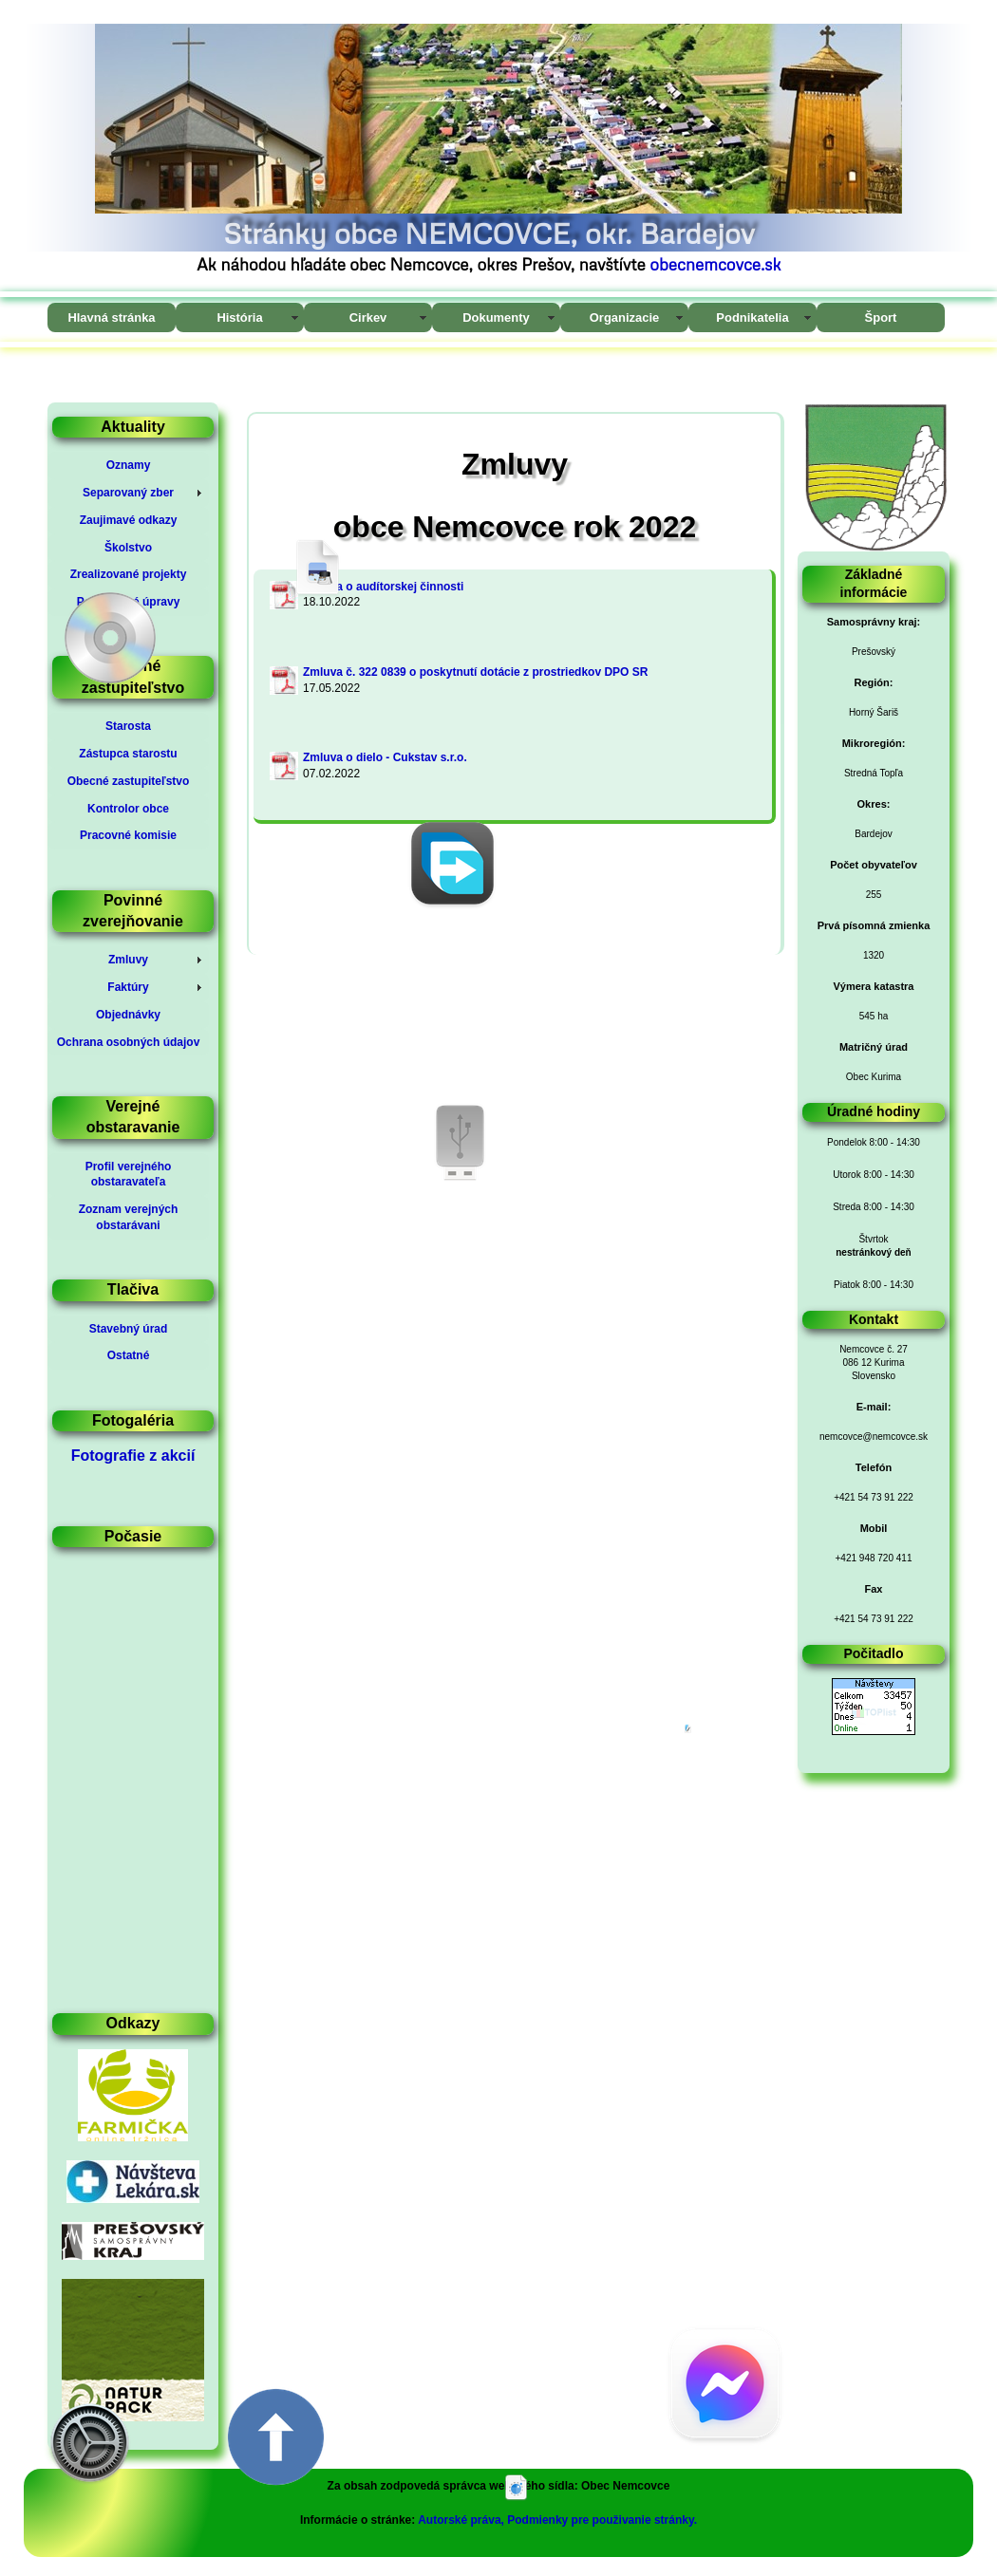 The image size is (997, 2576). I want to click on open free download manager app, so click(452, 863).